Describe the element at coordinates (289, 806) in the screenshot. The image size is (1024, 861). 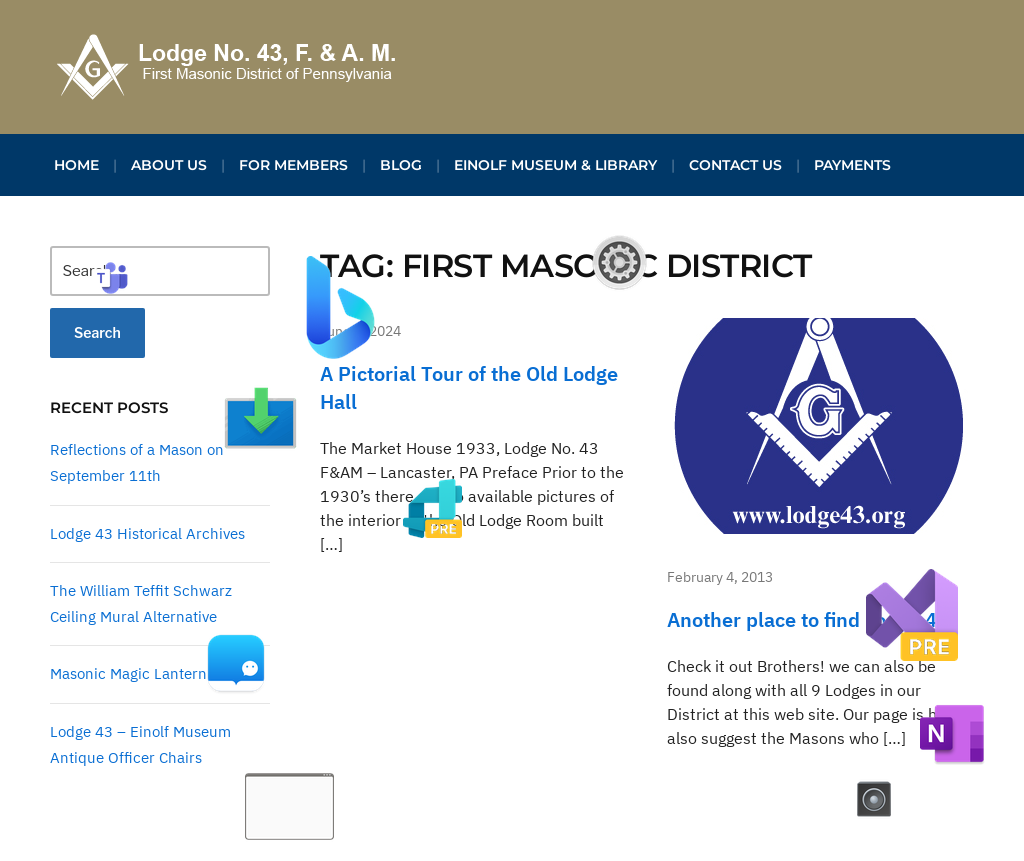
I see `open a new window` at that location.